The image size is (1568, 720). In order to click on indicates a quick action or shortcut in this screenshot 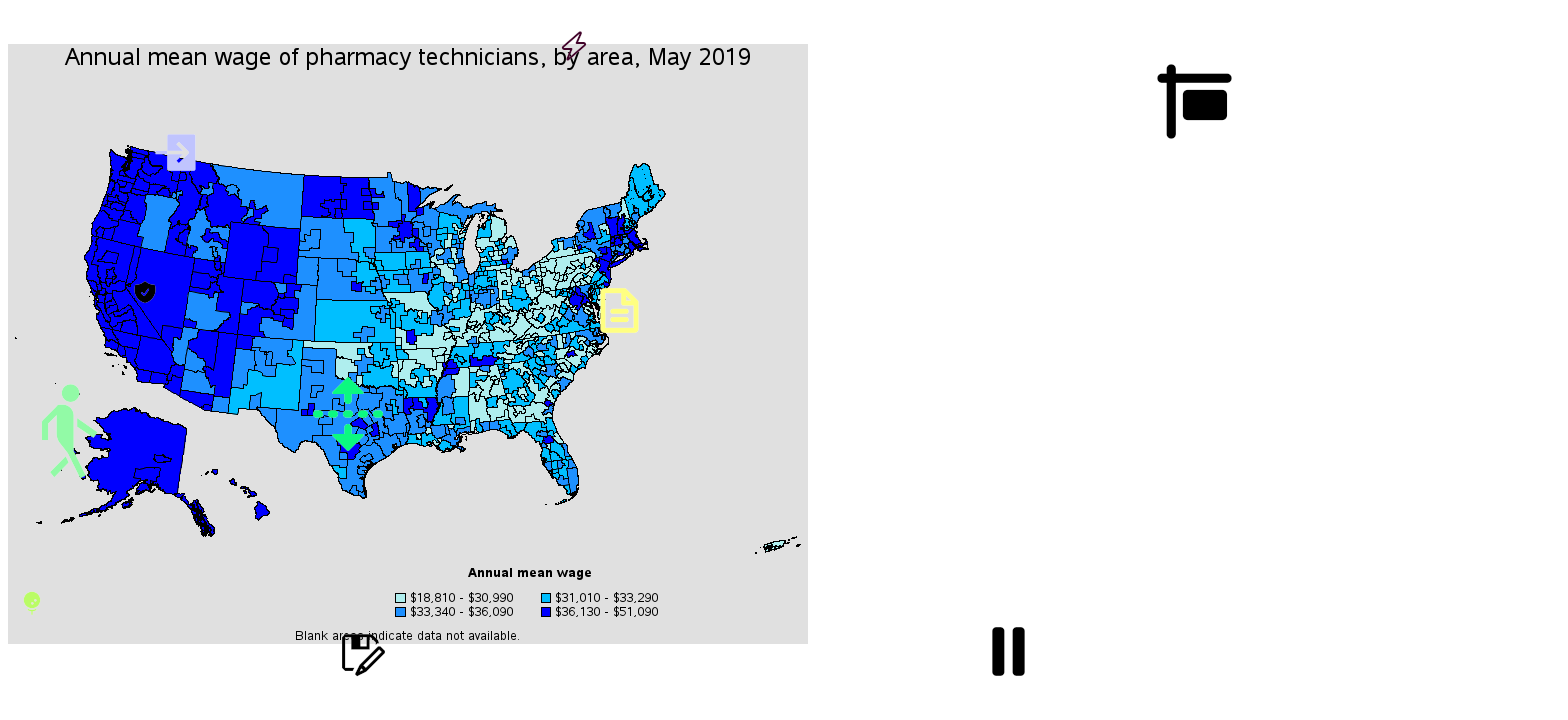, I will do `click(574, 46)`.